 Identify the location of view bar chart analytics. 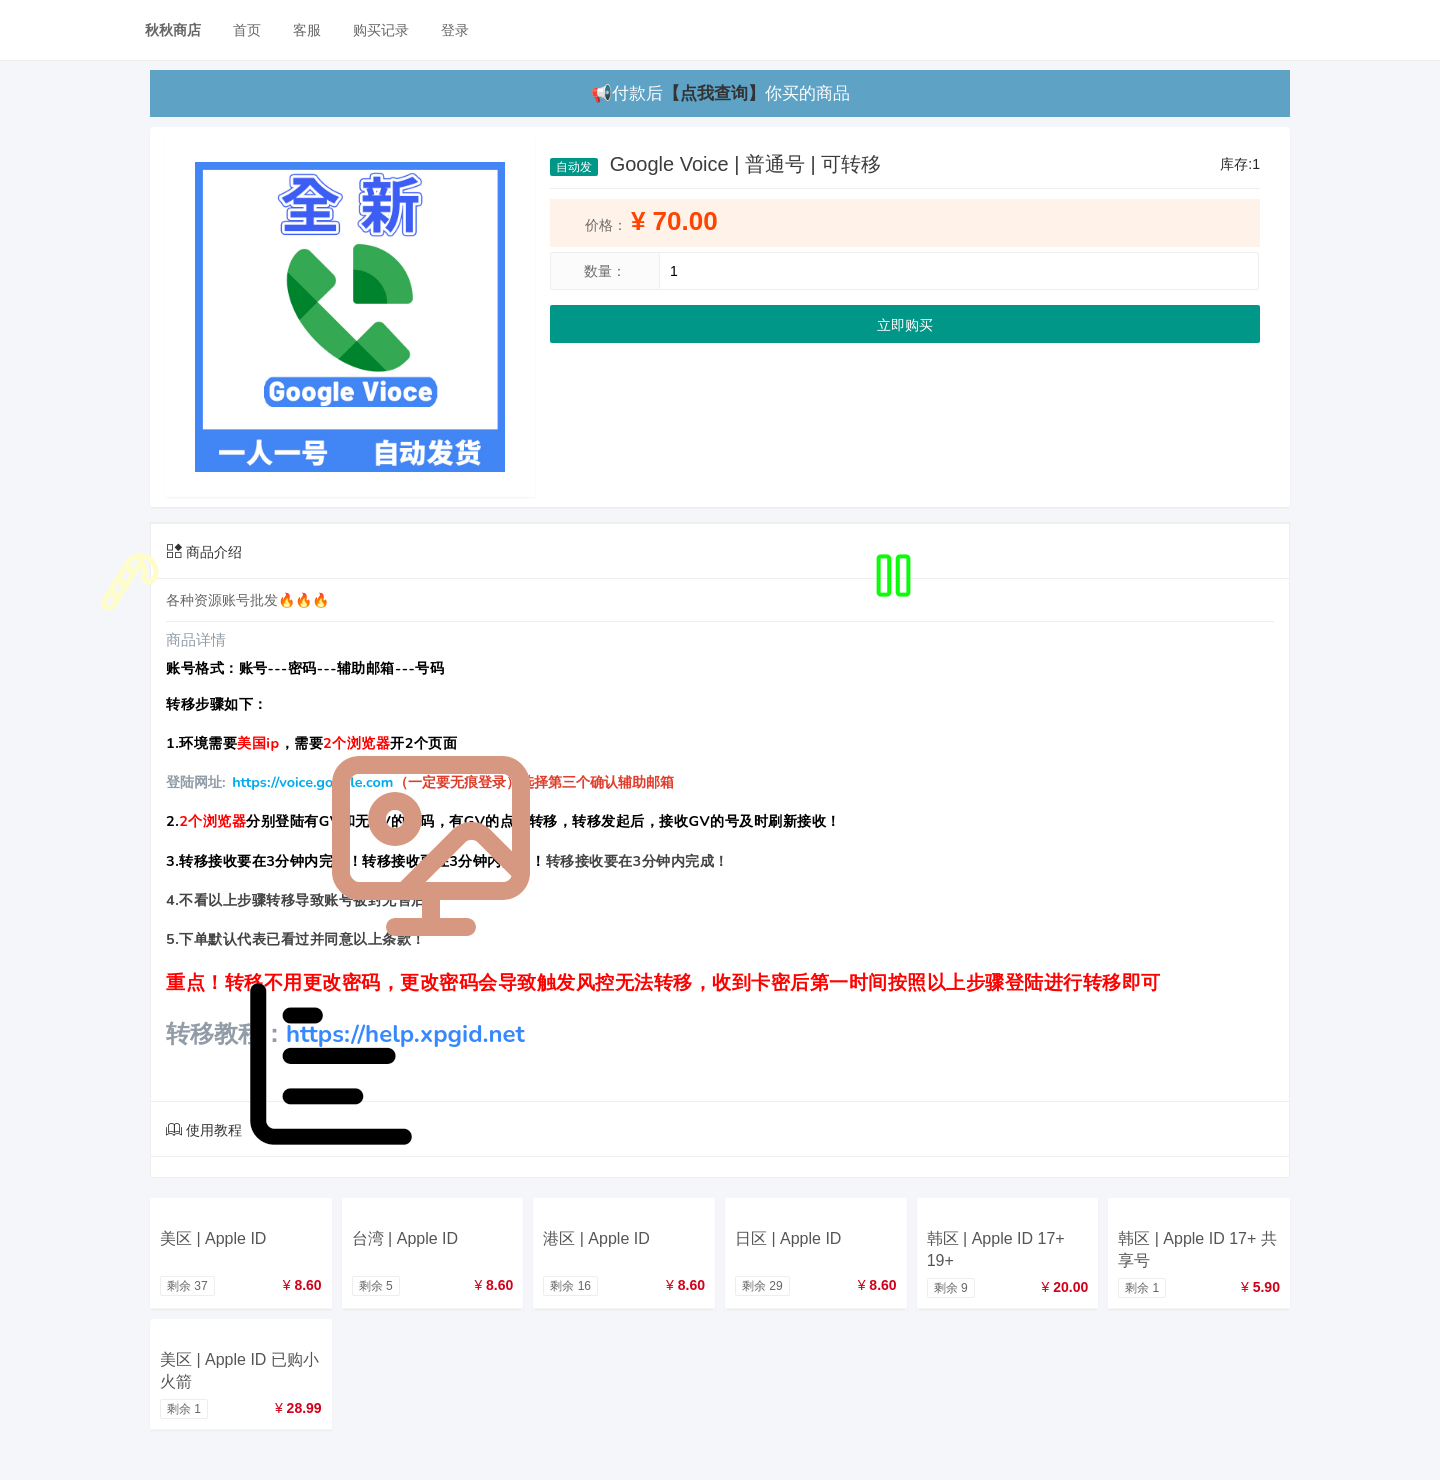
(331, 1064).